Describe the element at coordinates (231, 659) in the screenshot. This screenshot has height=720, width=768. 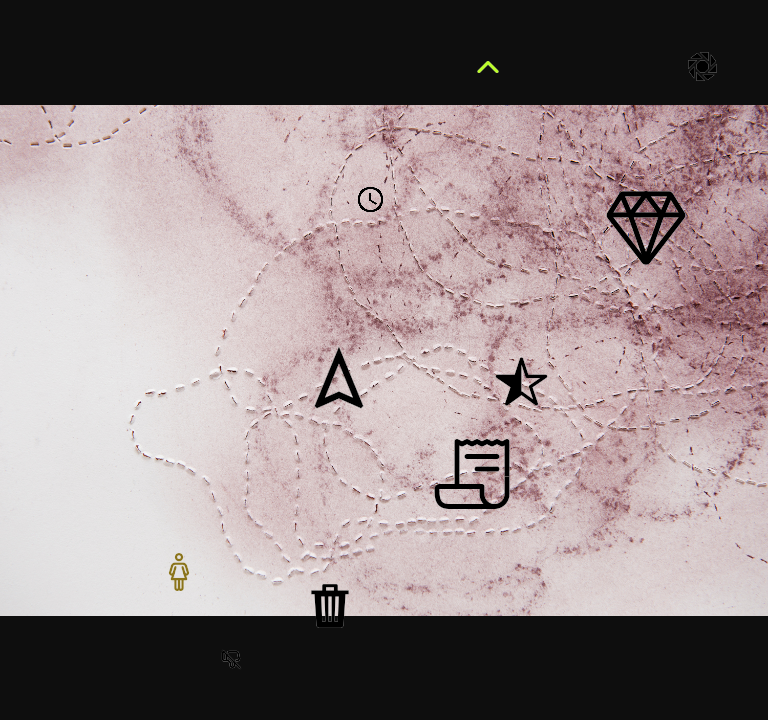
I see `dislike feature is disabled or unavailable` at that location.